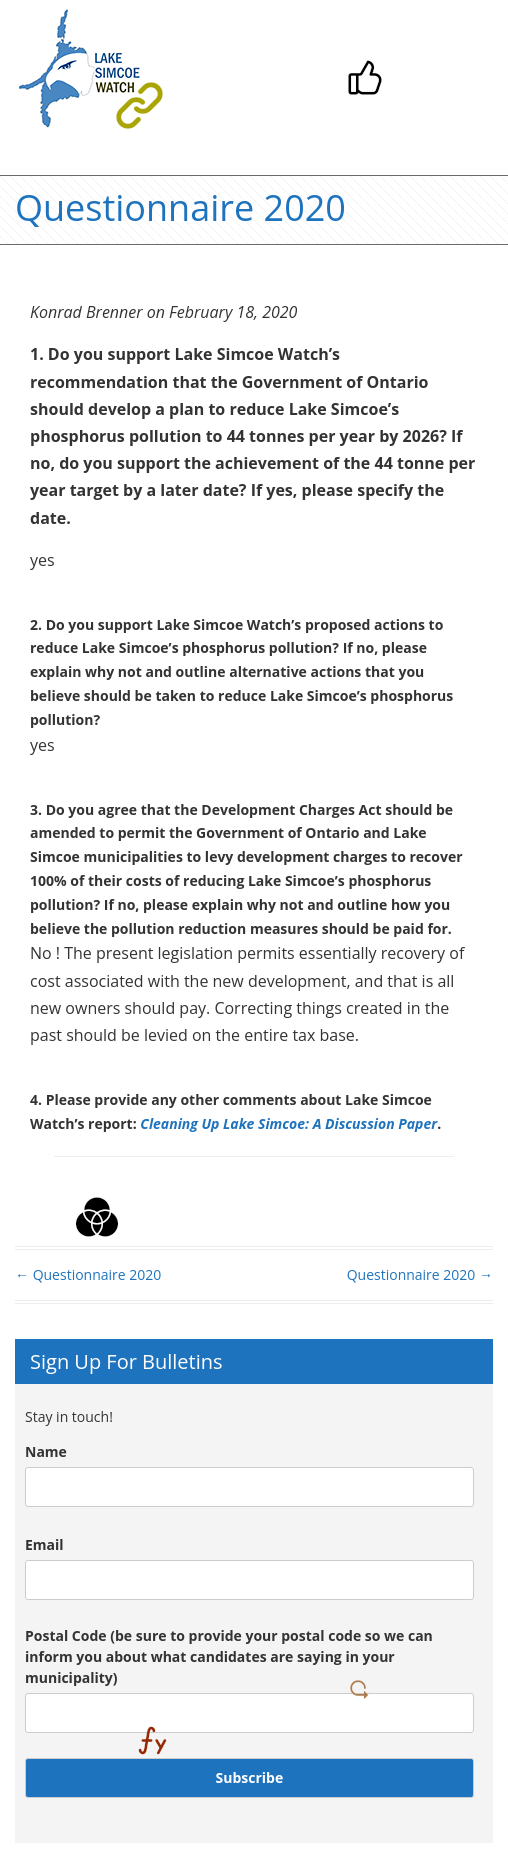 This screenshot has height=1873, width=508. What do you see at coordinates (139, 105) in the screenshot?
I see `copy or share a link` at bounding box center [139, 105].